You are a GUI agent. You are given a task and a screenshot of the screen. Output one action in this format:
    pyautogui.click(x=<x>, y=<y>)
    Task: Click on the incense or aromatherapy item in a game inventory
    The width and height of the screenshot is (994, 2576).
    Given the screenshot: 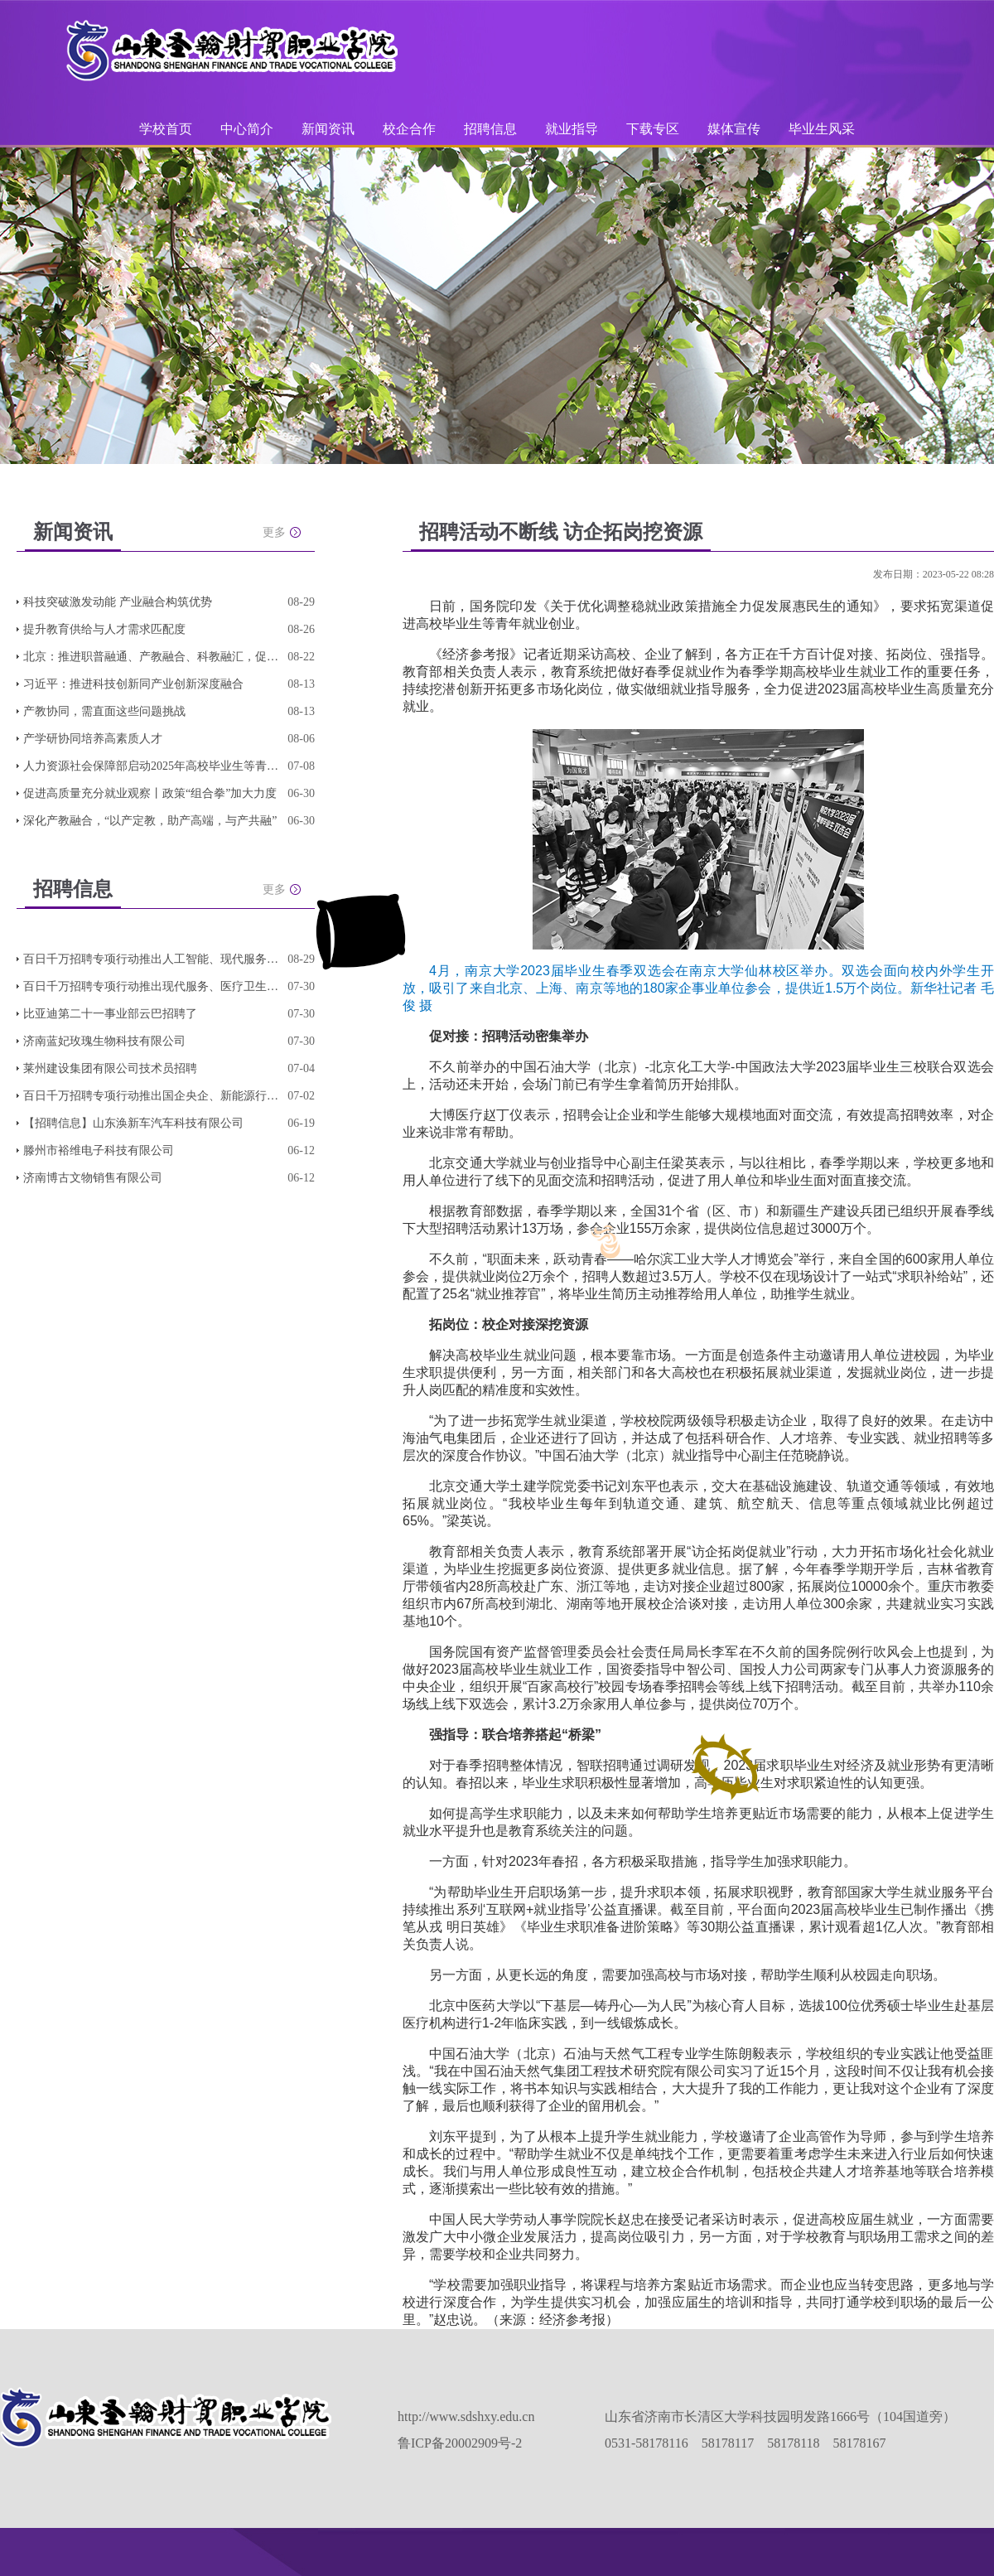 What is the action you would take?
    pyautogui.click(x=607, y=1242)
    